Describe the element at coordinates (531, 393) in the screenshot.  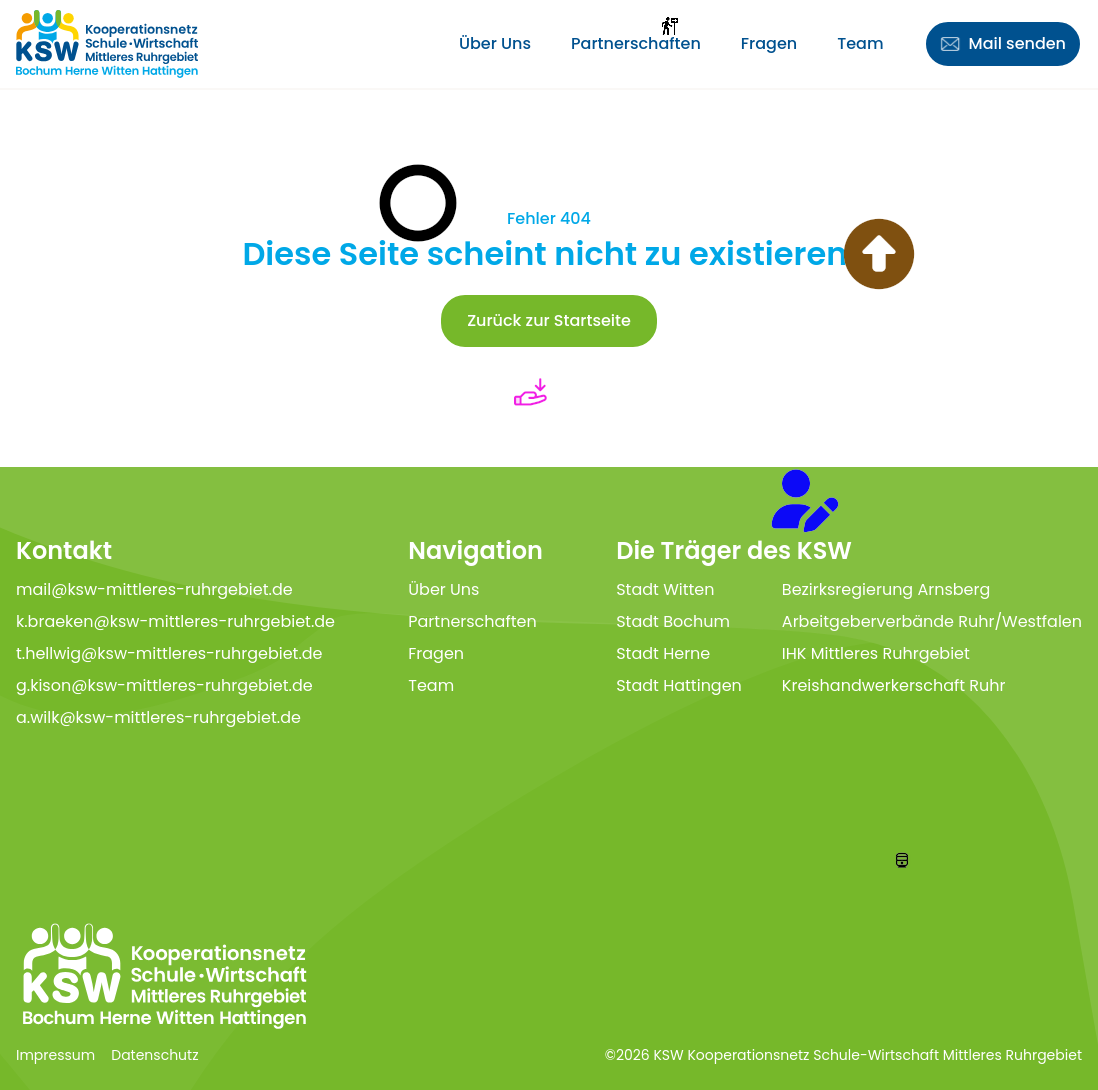
I see `receive or accept an incoming item` at that location.